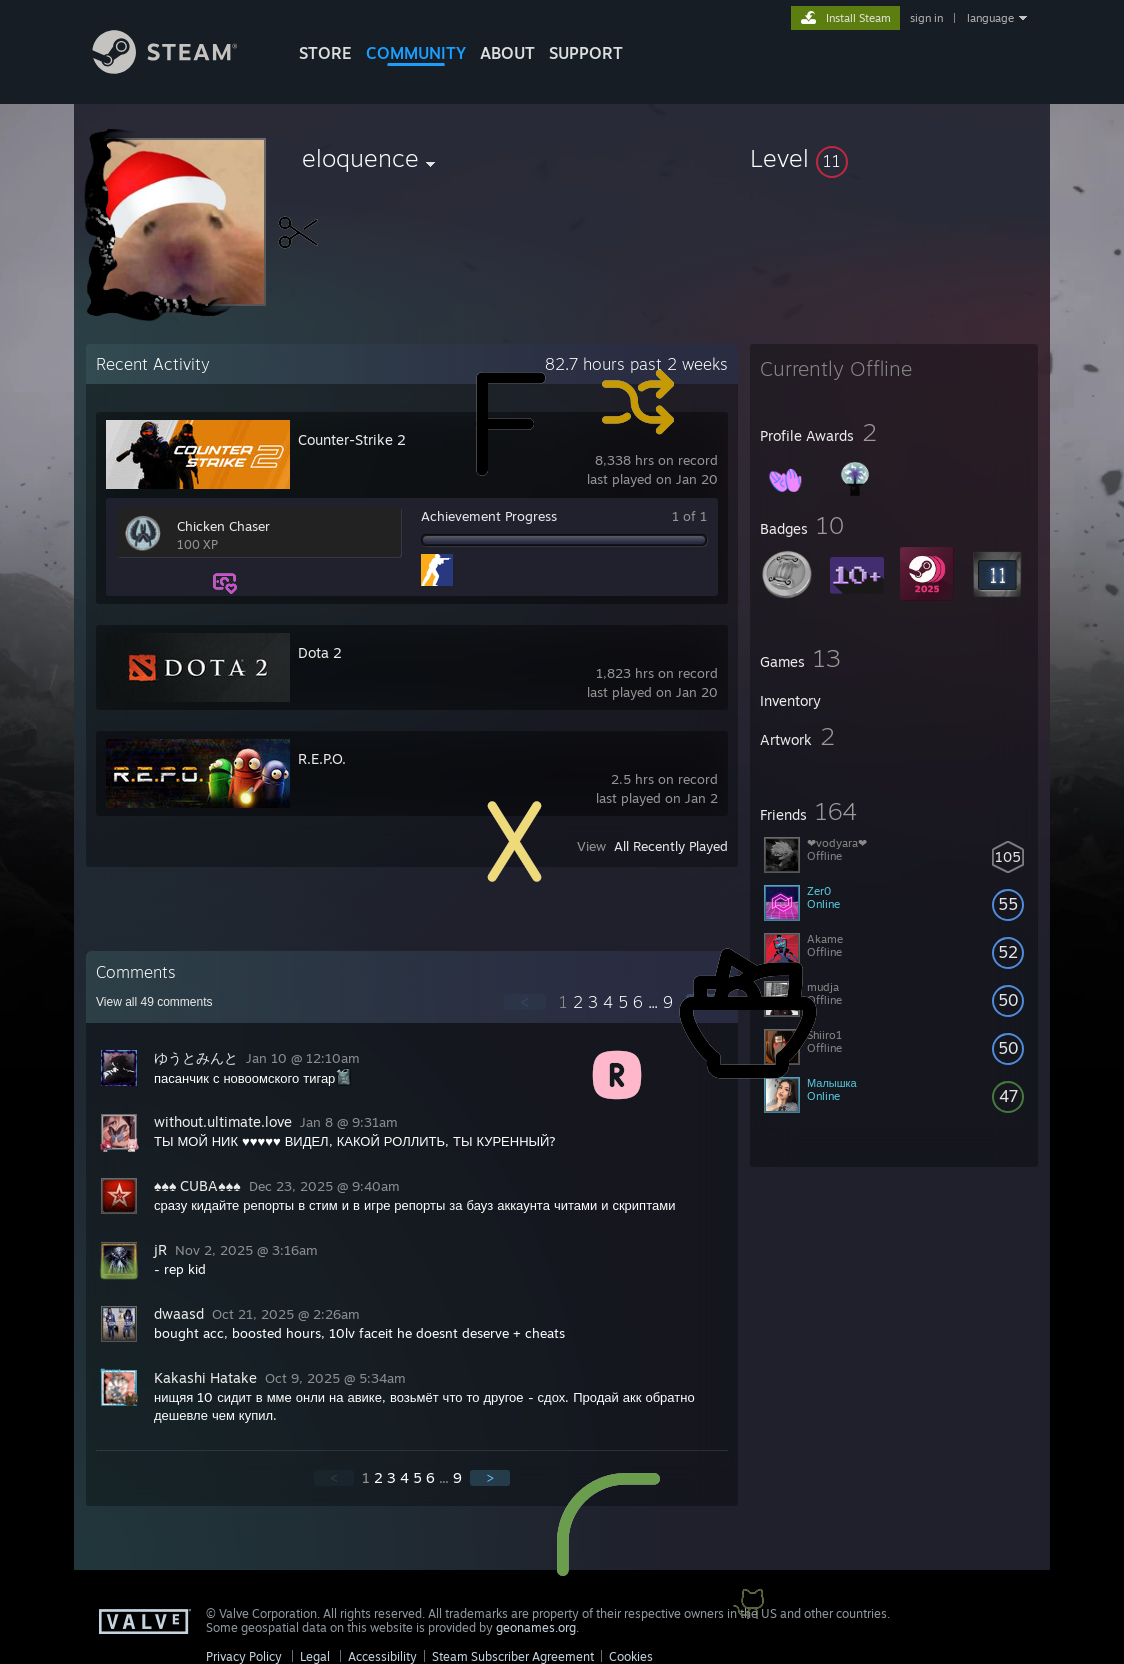 The width and height of the screenshot is (1124, 1664). Describe the element at coordinates (511, 424) in the screenshot. I see `facebook app or social media link` at that location.